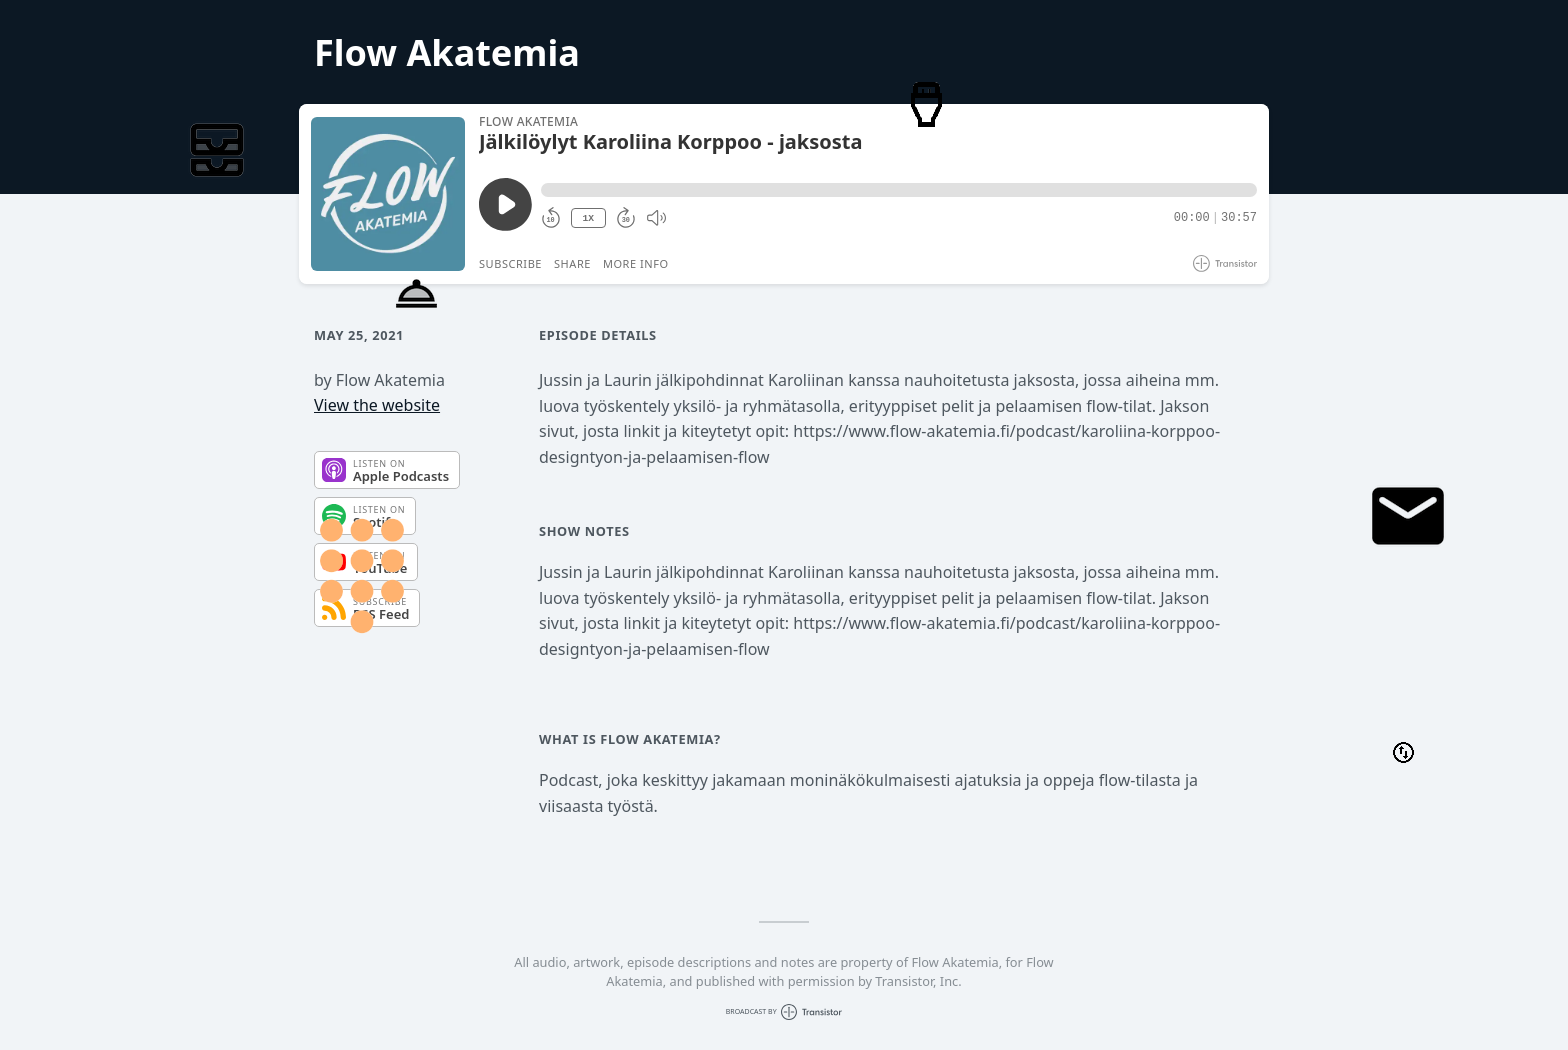  I want to click on open the phone dialer, so click(362, 576).